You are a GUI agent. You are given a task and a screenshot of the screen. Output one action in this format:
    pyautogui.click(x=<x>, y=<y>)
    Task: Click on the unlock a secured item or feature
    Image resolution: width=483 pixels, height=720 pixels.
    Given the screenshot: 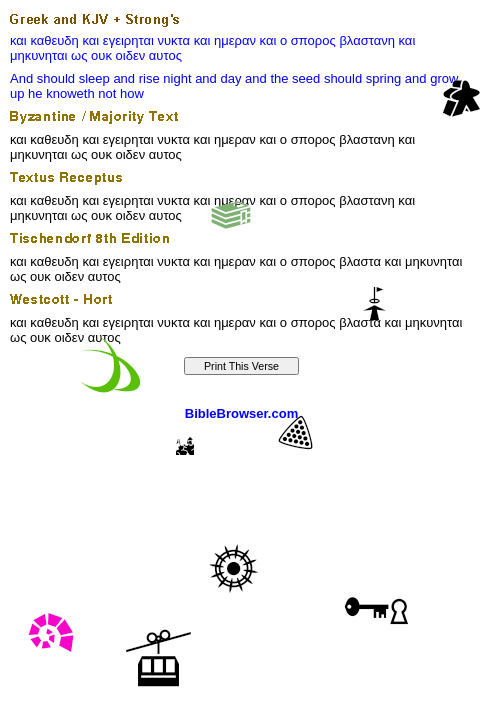 What is the action you would take?
    pyautogui.click(x=376, y=610)
    